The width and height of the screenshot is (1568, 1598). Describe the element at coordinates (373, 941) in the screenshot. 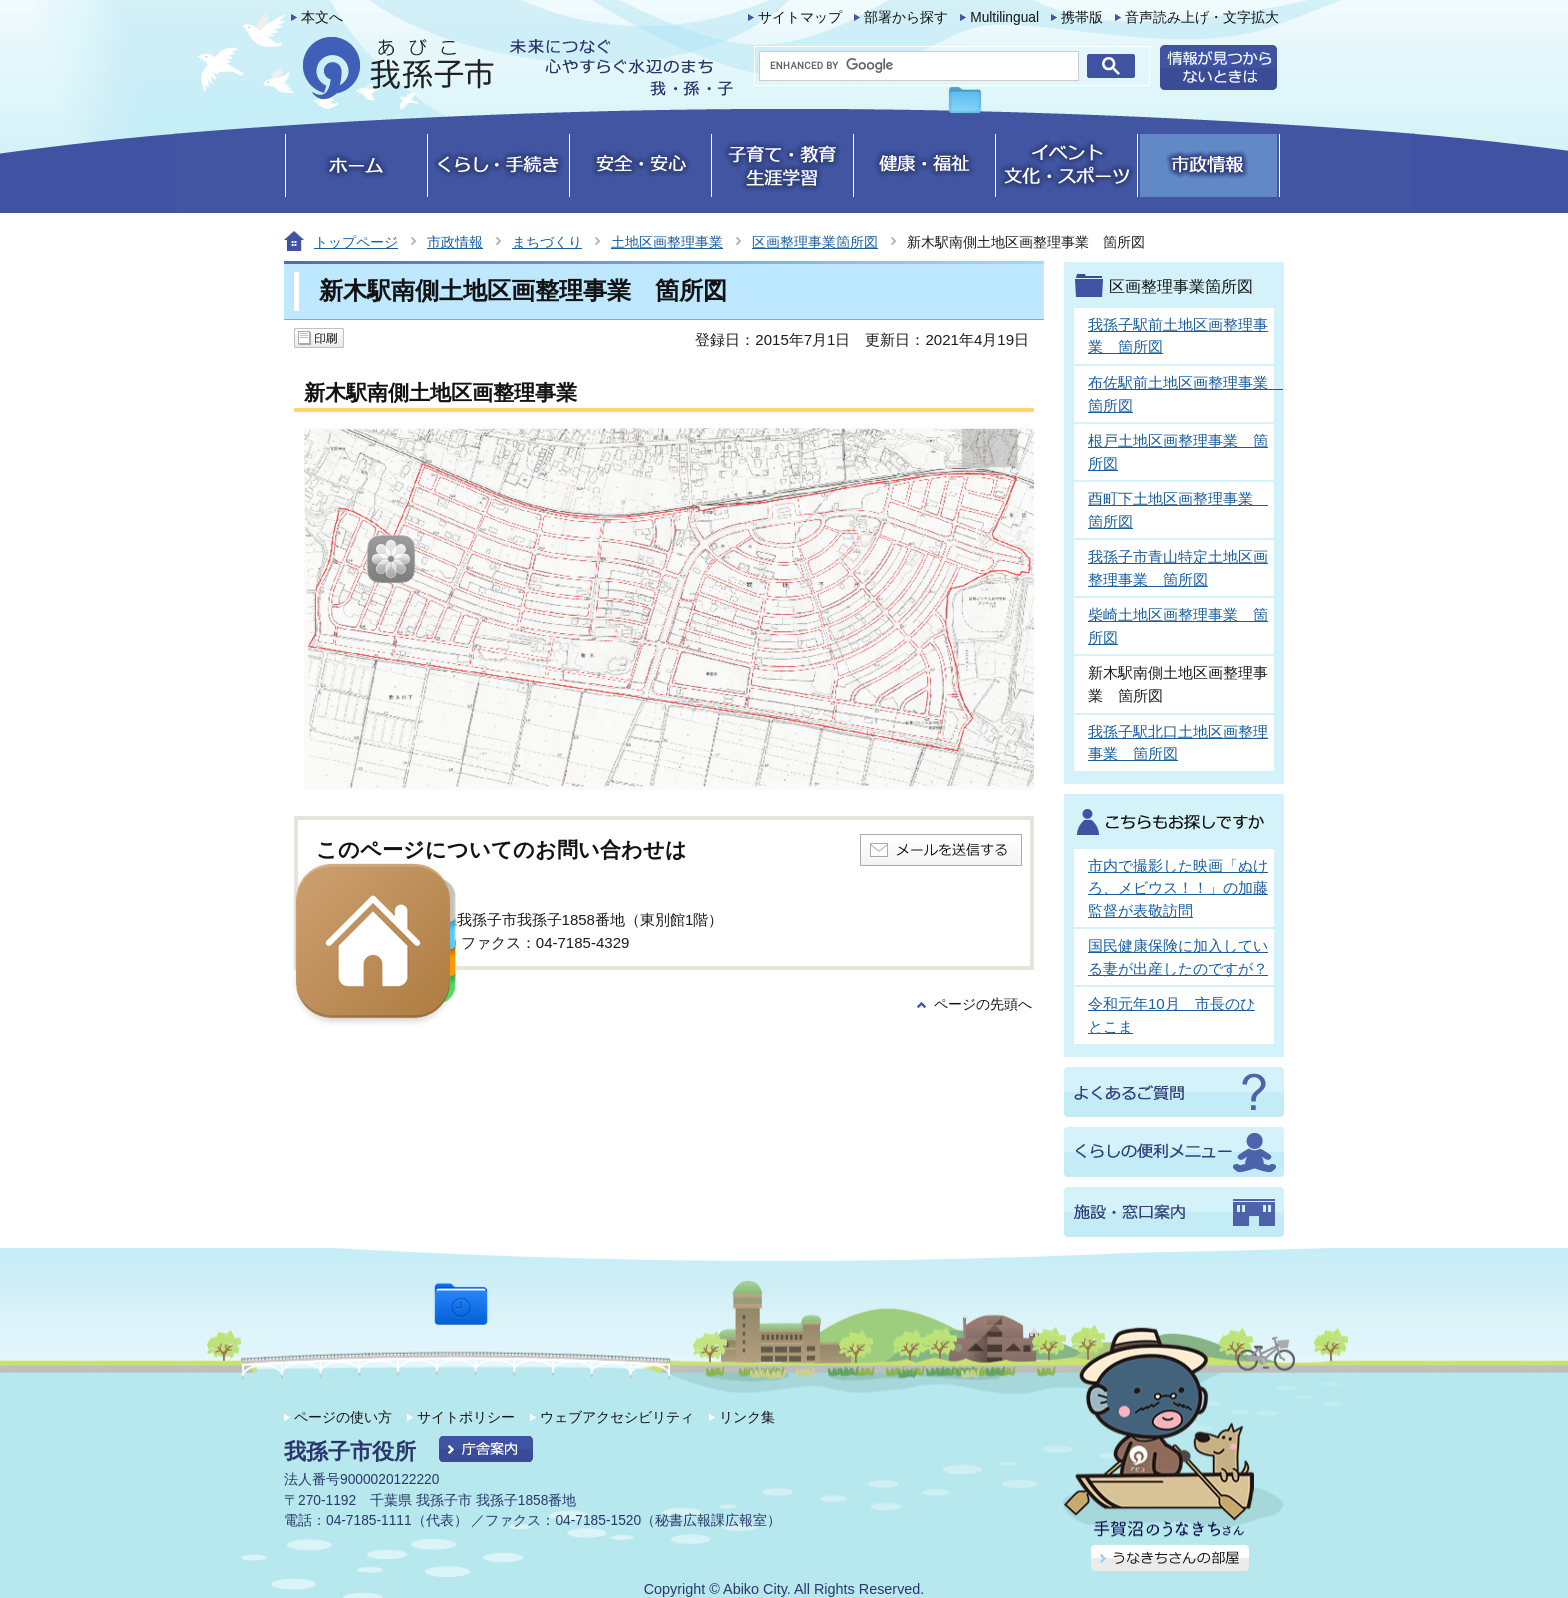

I see `open homebank personal finance app` at that location.